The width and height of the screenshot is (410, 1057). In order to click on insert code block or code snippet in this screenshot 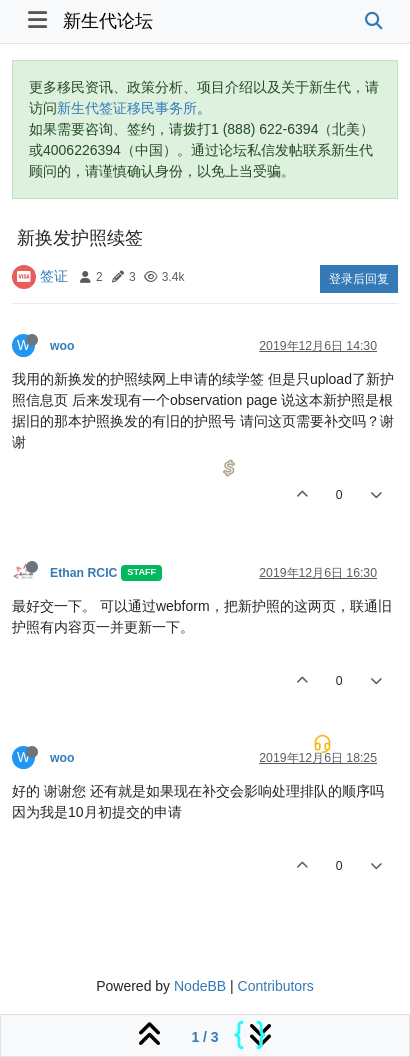, I will do `click(250, 1035)`.